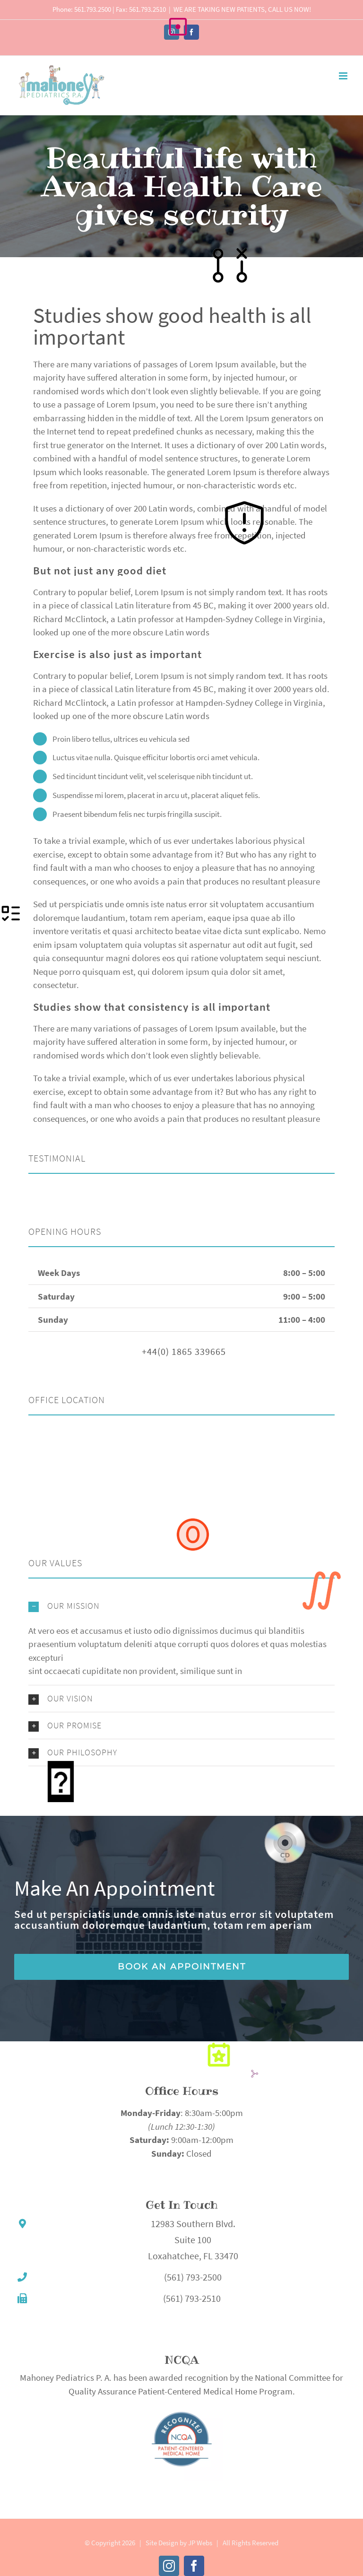  I want to click on unknown or unrecognized device connected, so click(60, 1781).